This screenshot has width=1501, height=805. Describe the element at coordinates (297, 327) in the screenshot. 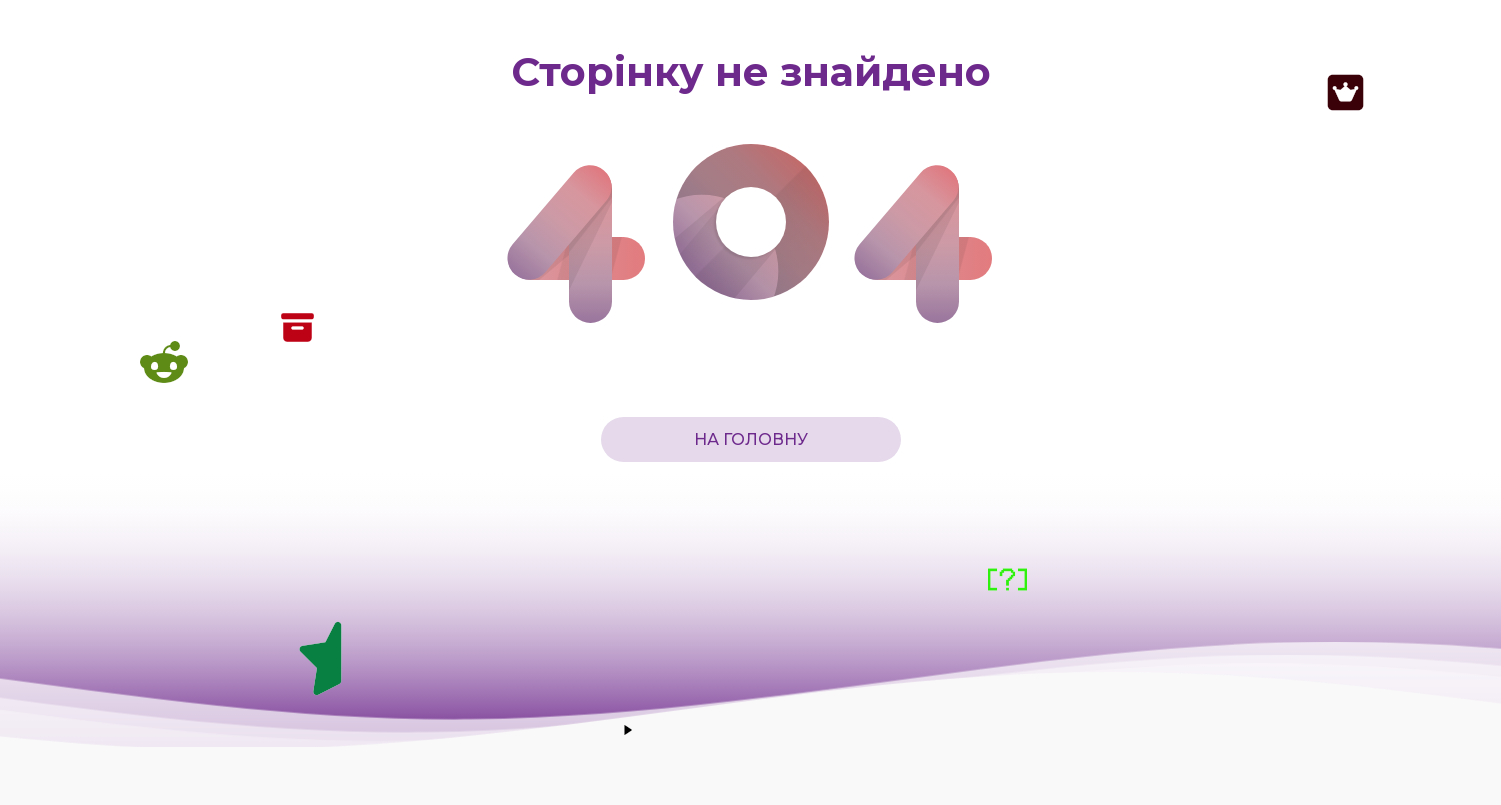

I see `access archived items or files` at that location.